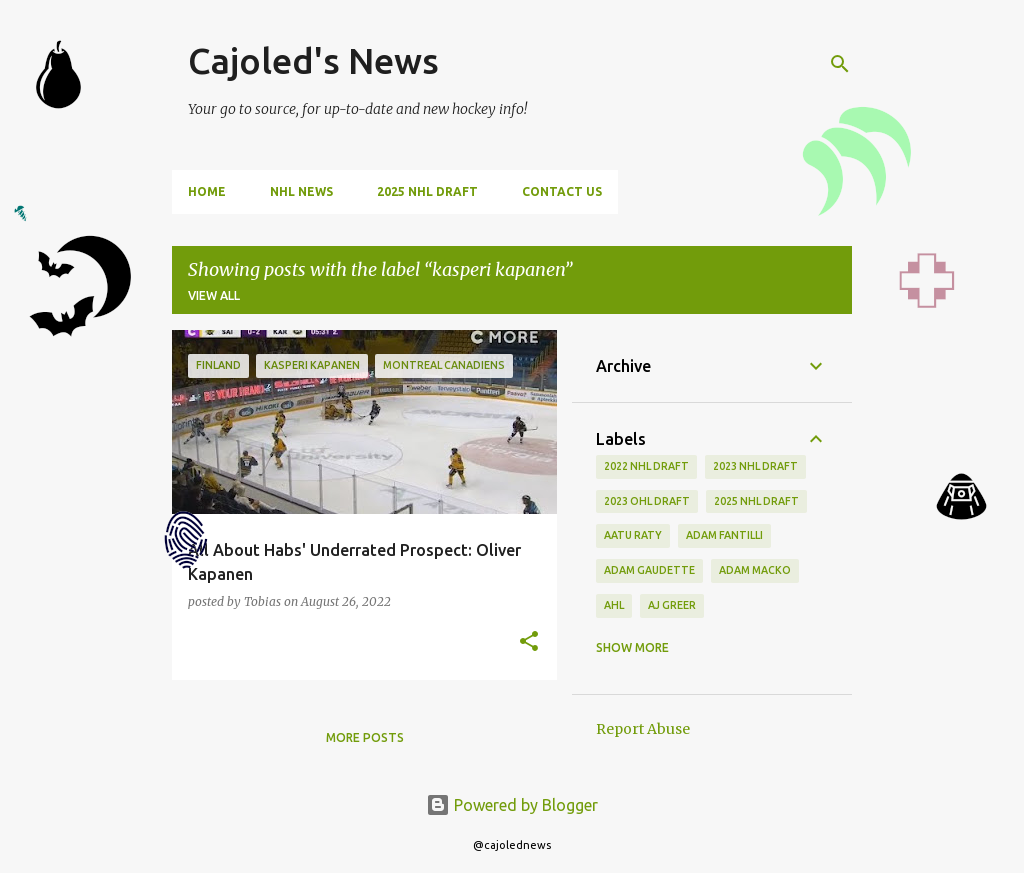 Image resolution: width=1024 pixels, height=873 pixels. I want to click on toggle night mode or dark theme, so click(80, 286).